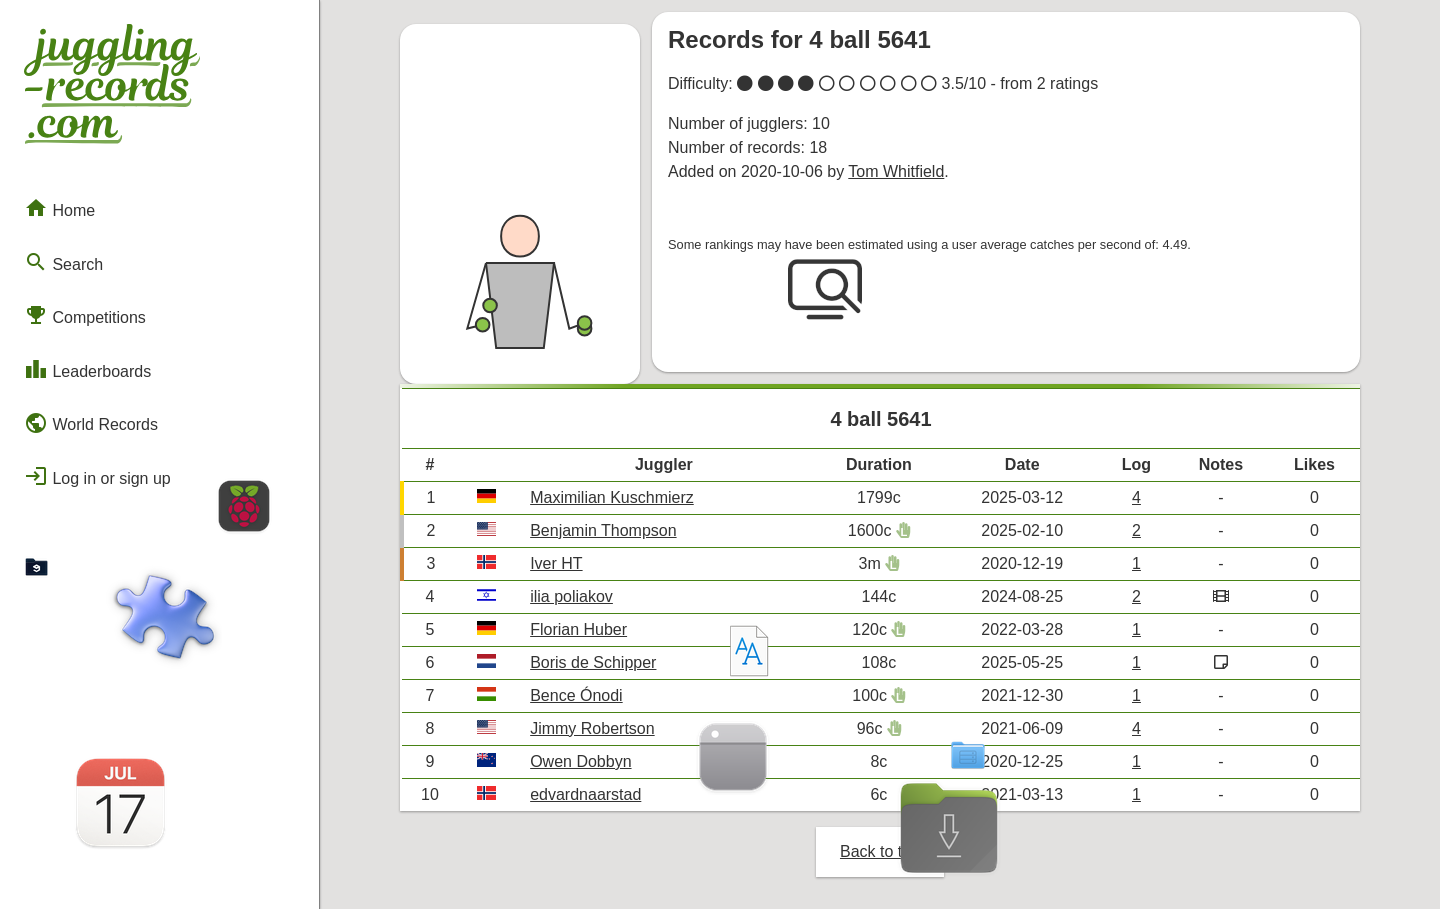  I want to click on open a font file, so click(749, 651).